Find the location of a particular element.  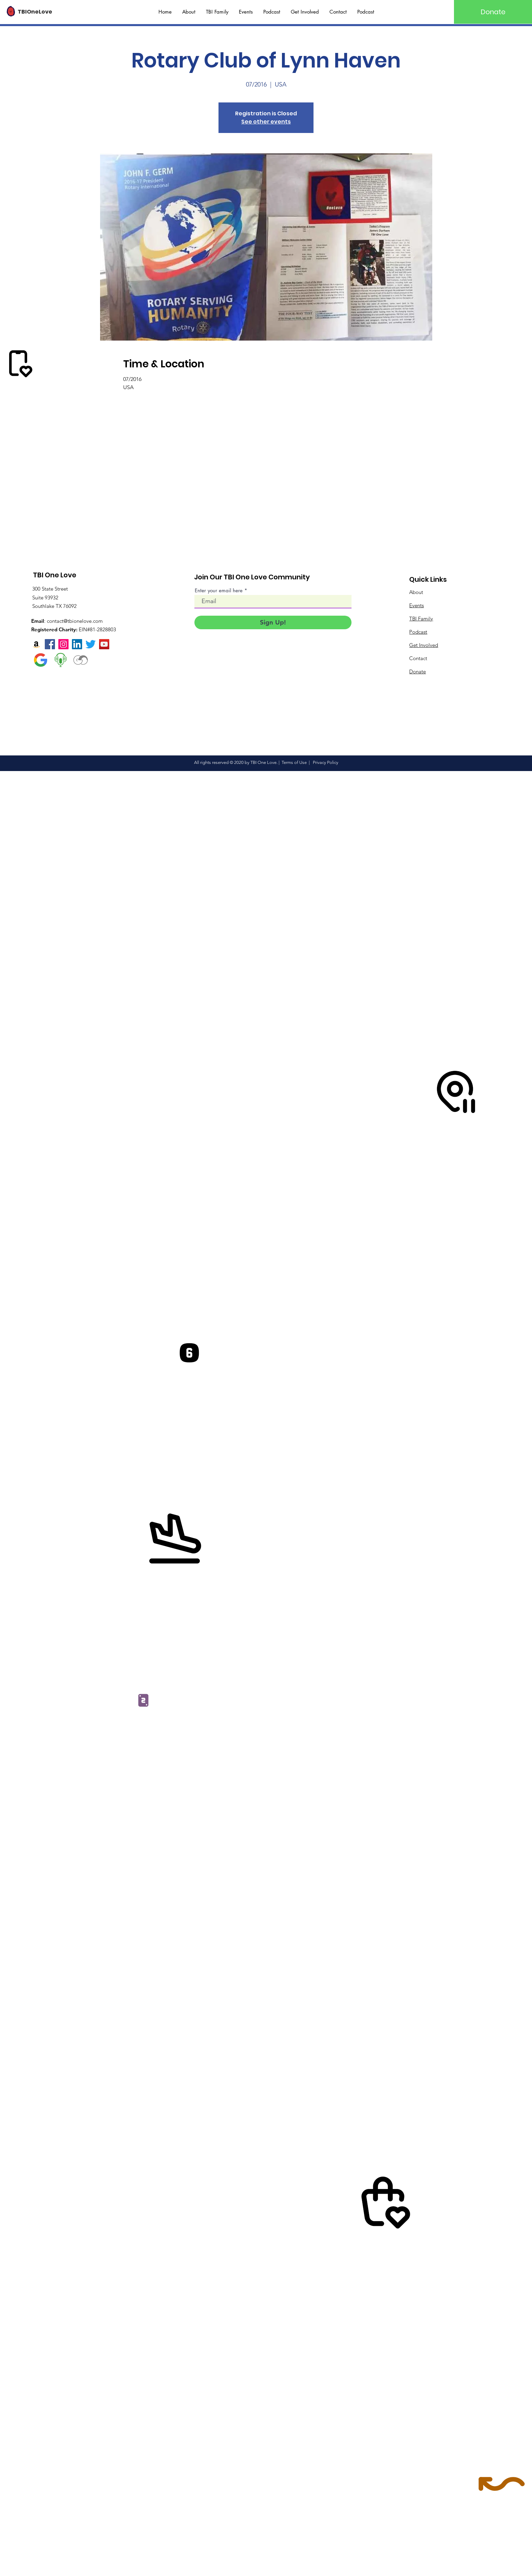

view your wishlist or saved items is located at coordinates (383, 2201).